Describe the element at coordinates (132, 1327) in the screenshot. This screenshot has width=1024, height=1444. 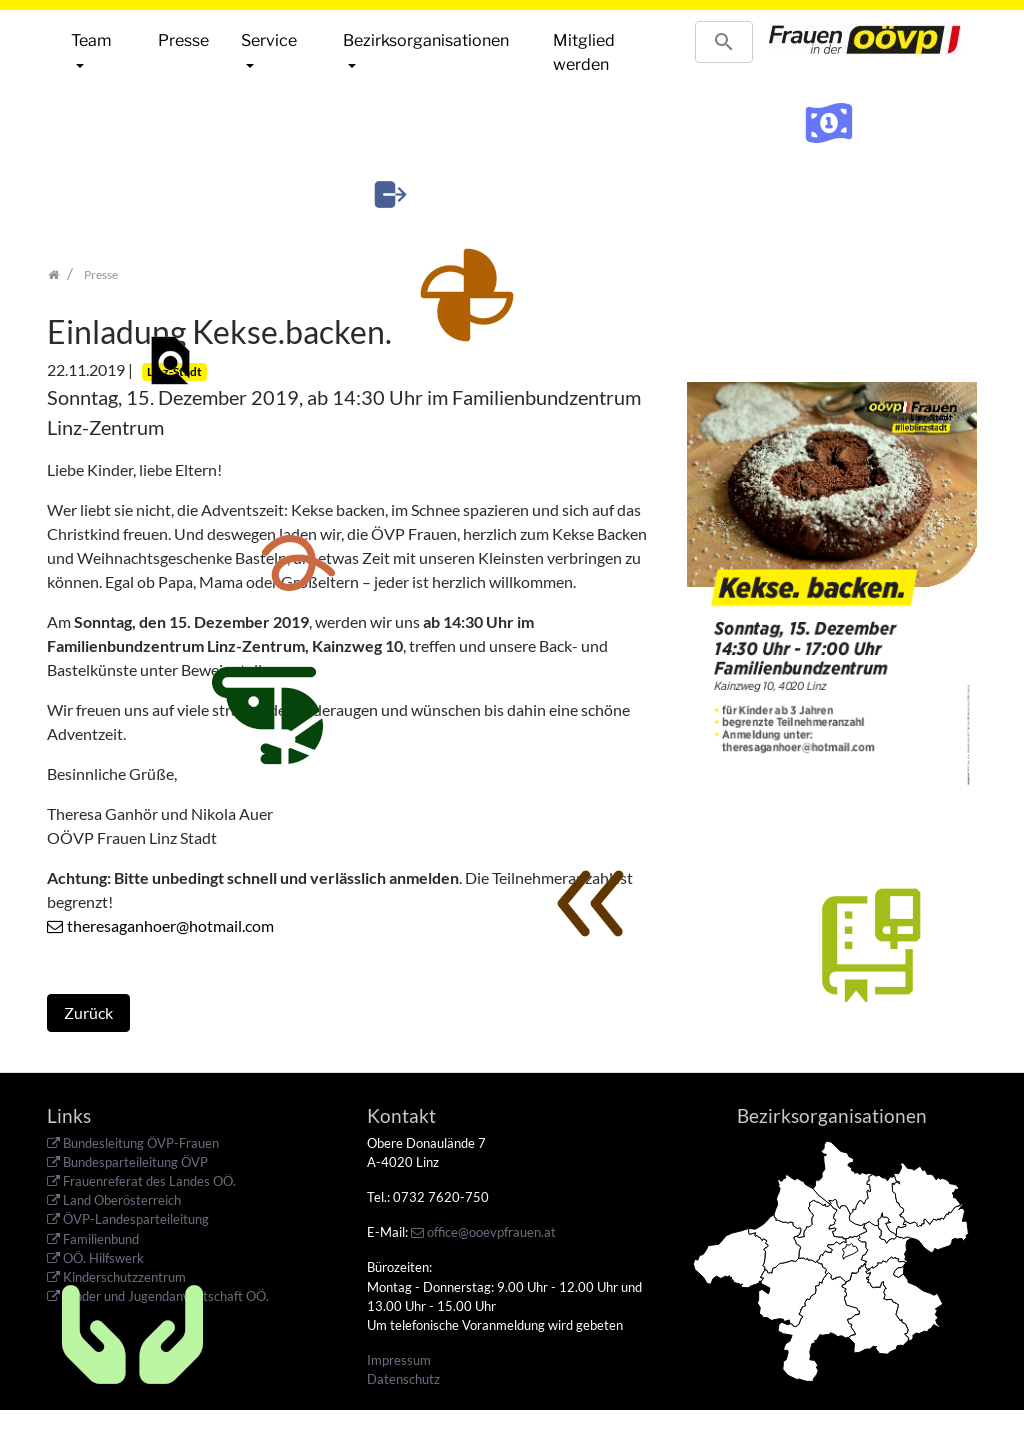
I see `support or care services` at that location.